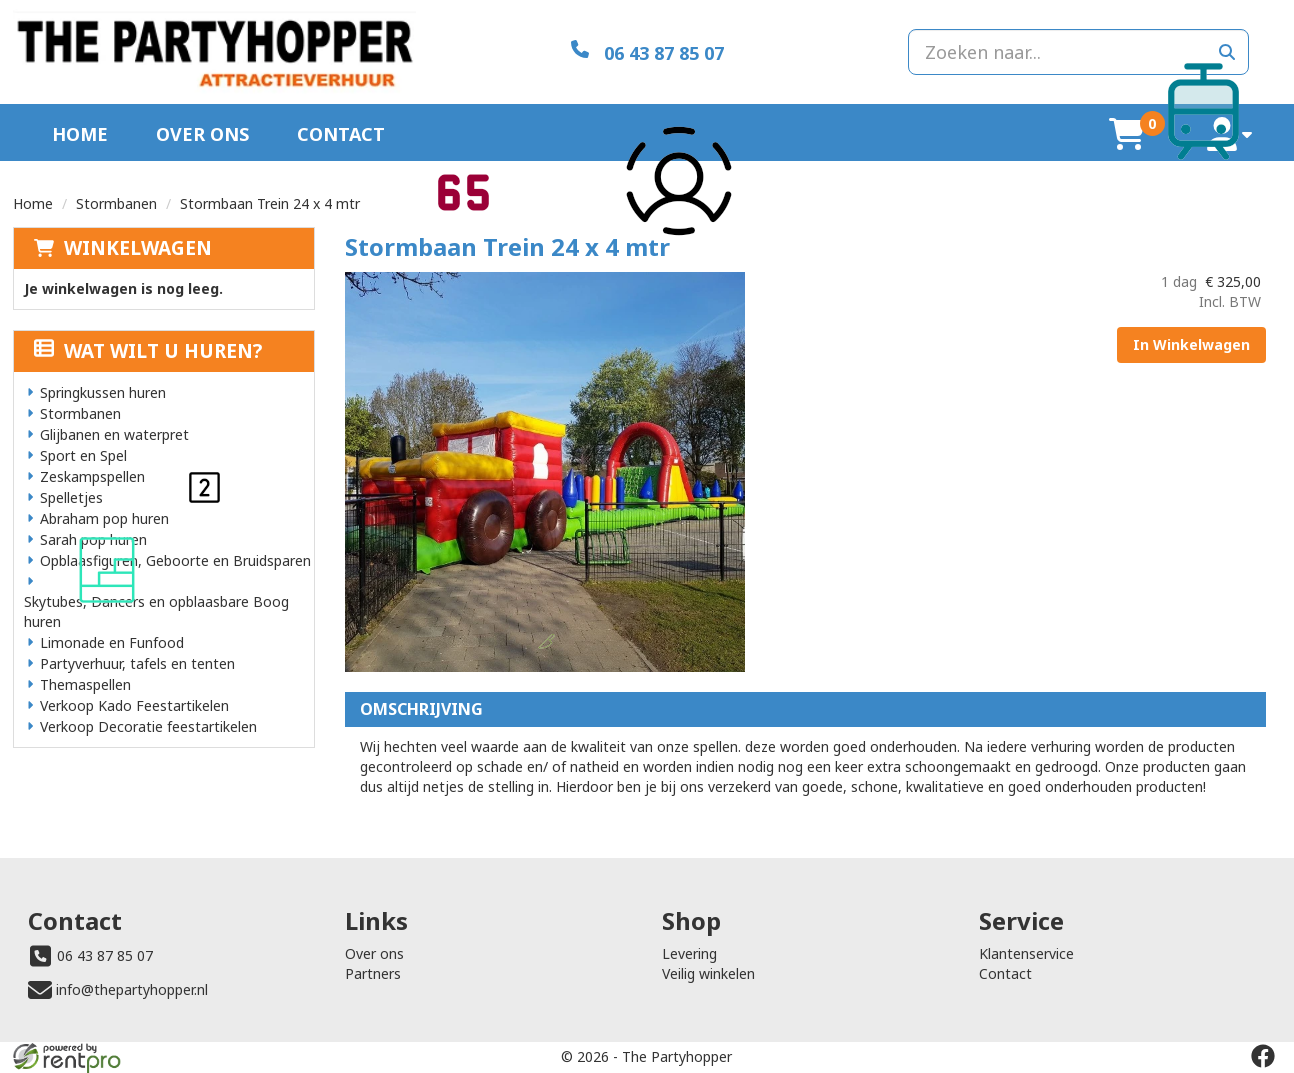 The image size is (1294, 1073). Describe the element at coordinates (1203, 111) in the screenshot. I see `view tram or streetcar routes` at that location.